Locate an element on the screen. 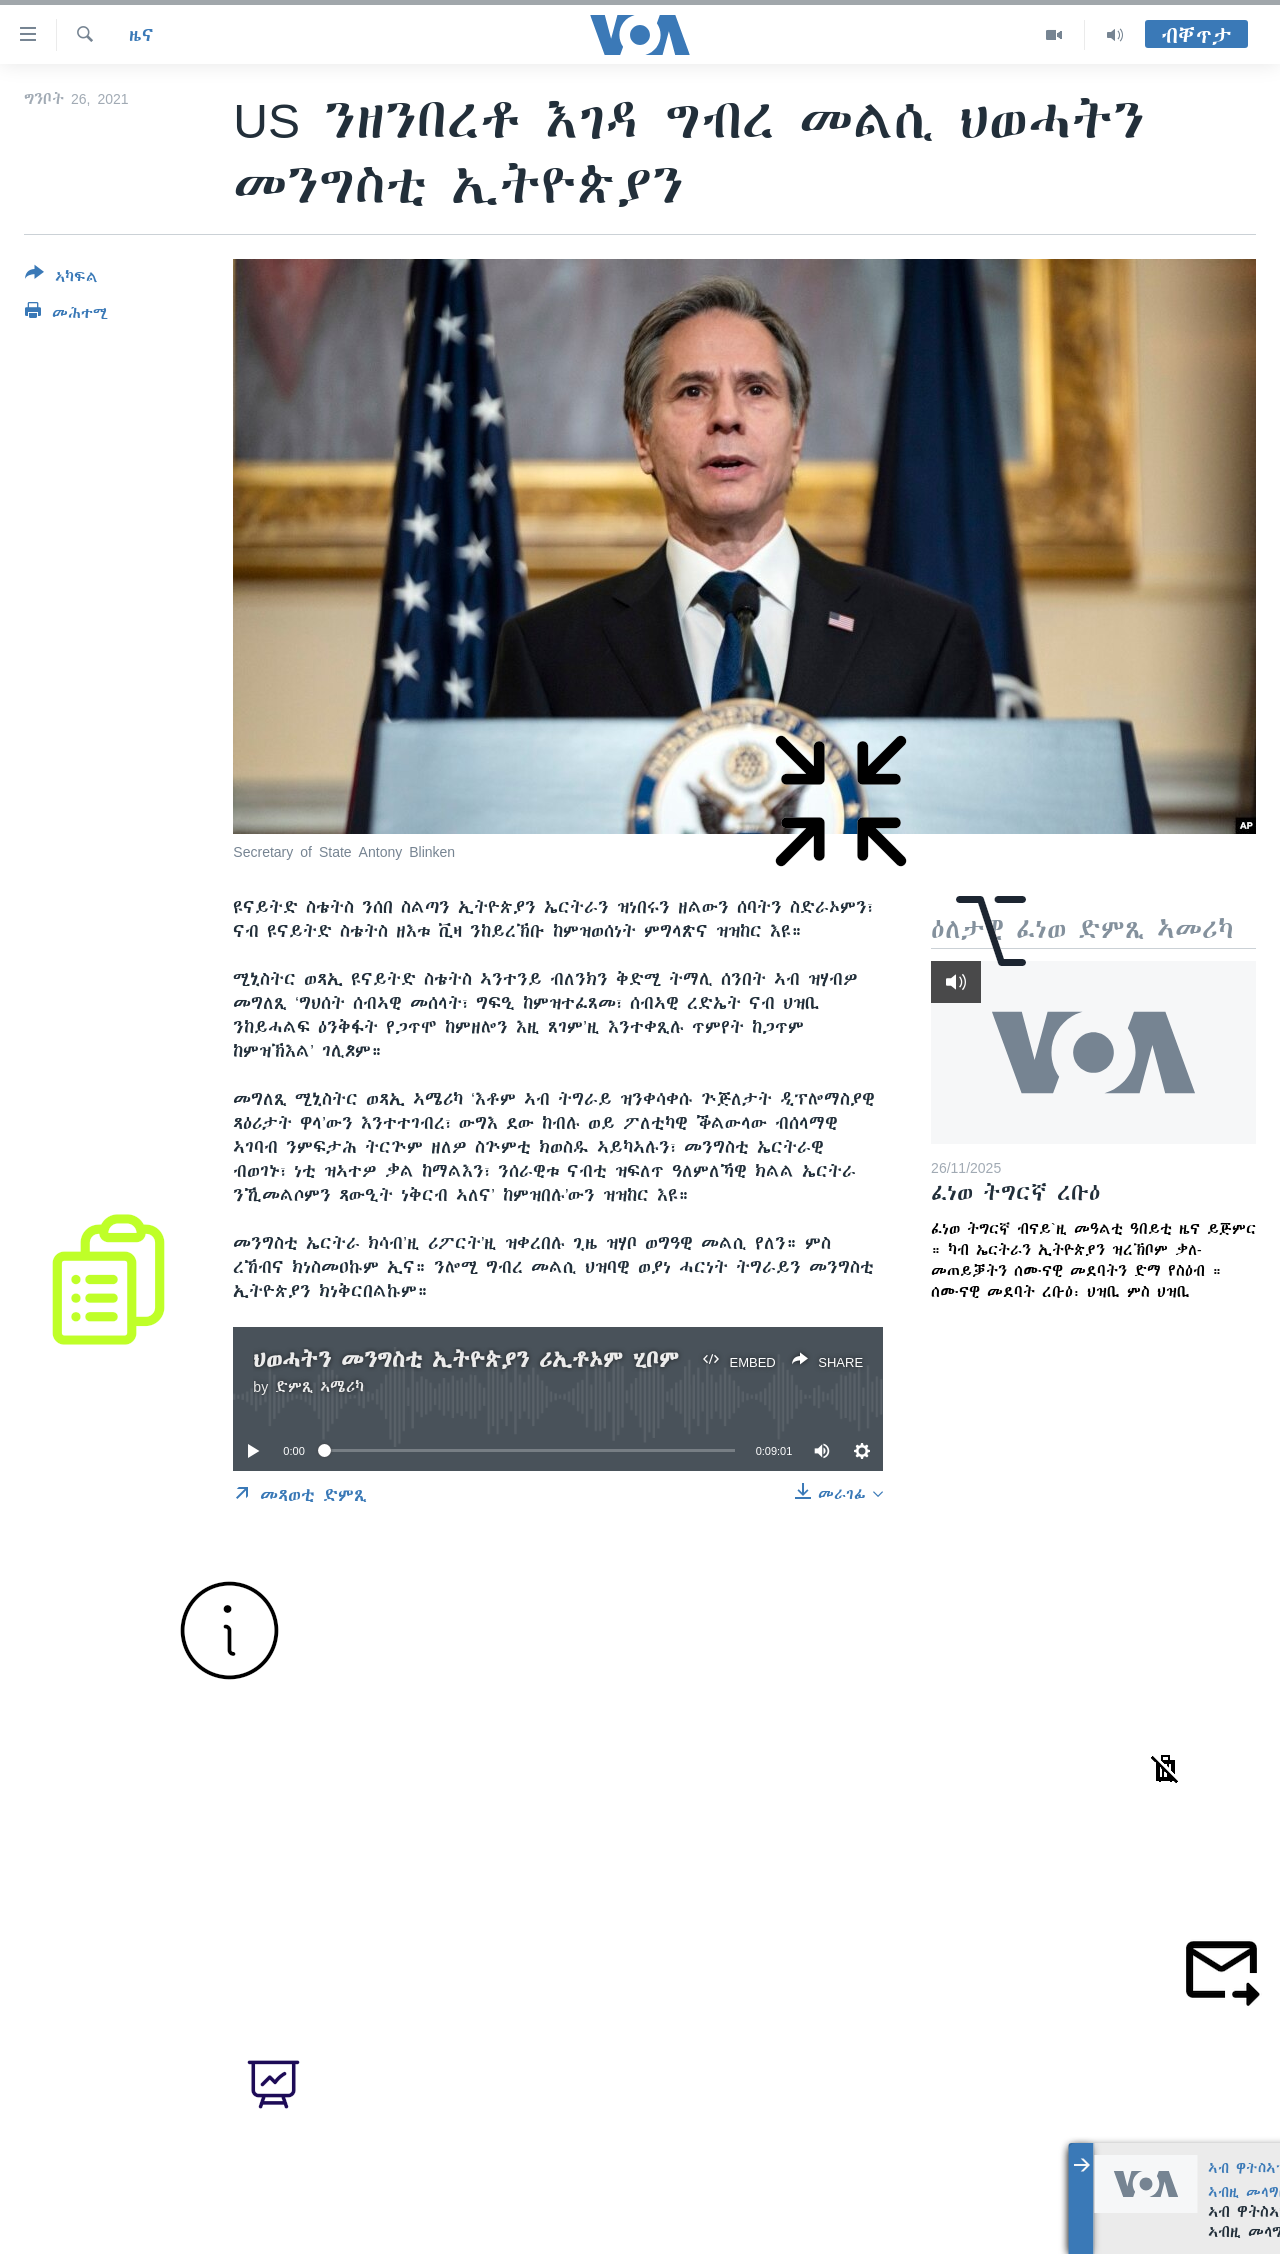 This screenshot has width=1280, height=2254. no luggage allowed in this area is located at coordinates (1165, 1768).